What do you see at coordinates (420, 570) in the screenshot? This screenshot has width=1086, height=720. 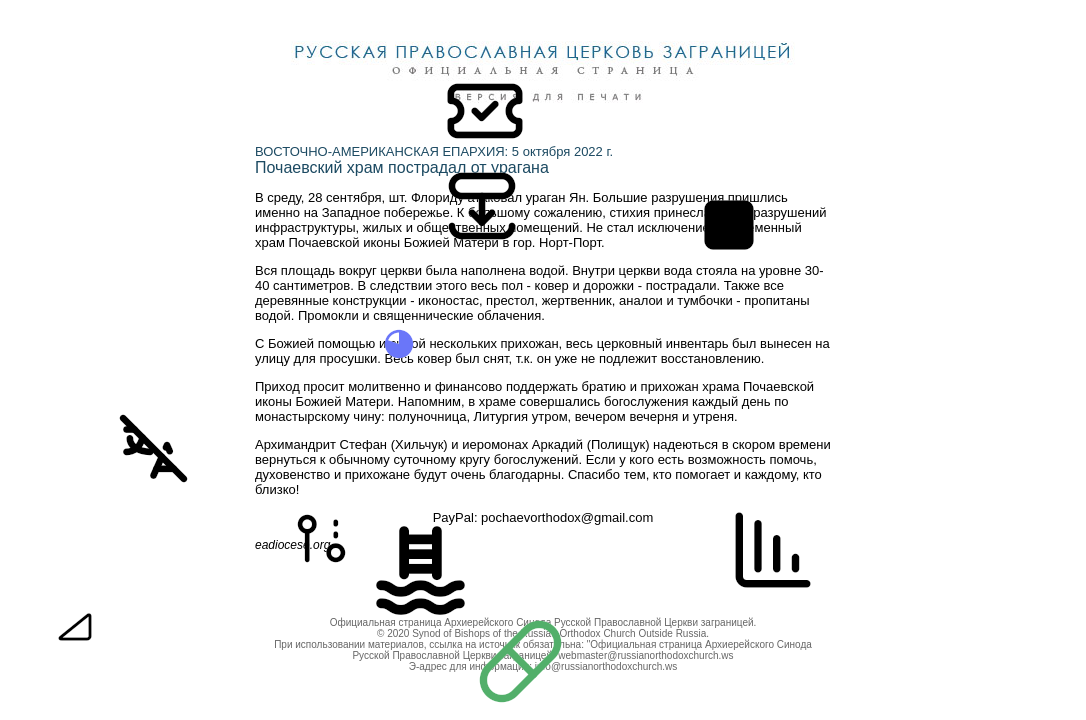 I see `indicates swimming pool amenity available` at bounding box center [420, 570].